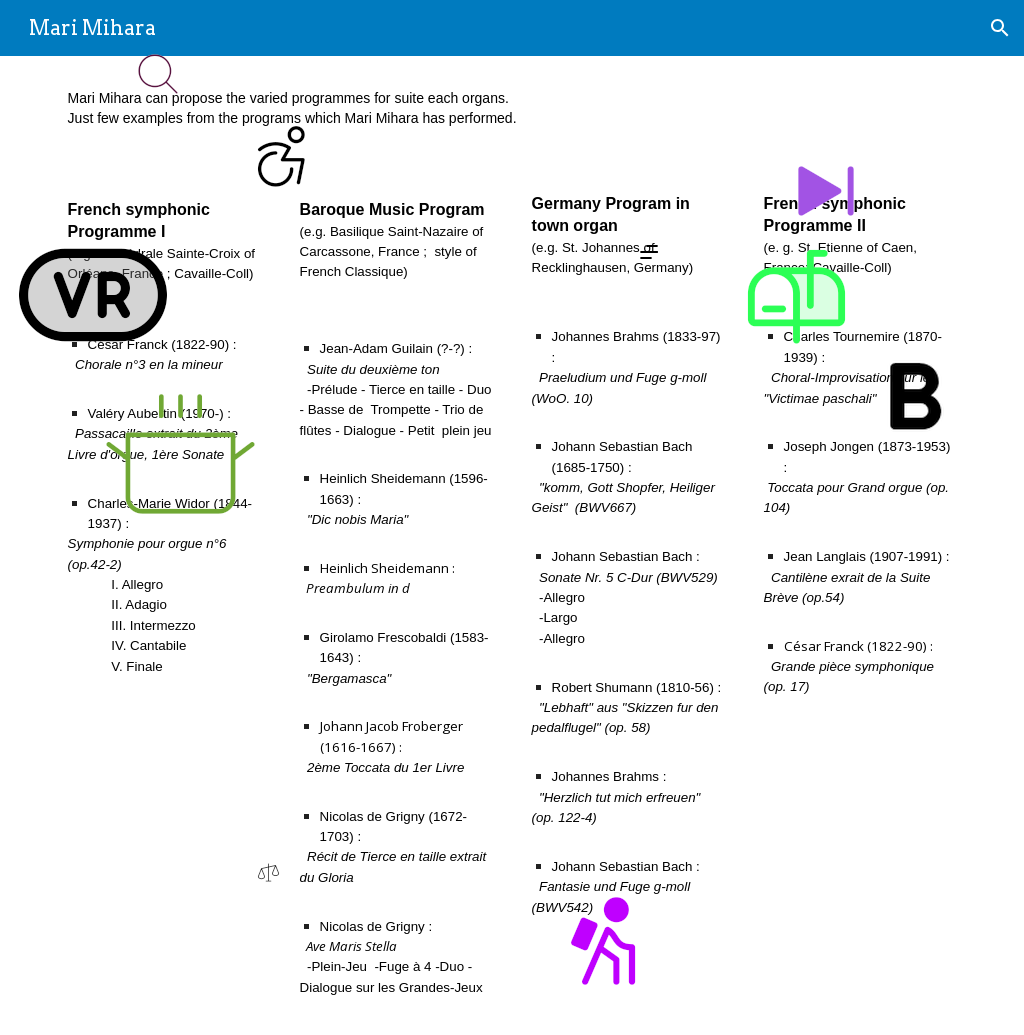  What do you see at coordinates (158, 74) in the screenshot?
I see `search for content or items` at bounding box center [158, 74].